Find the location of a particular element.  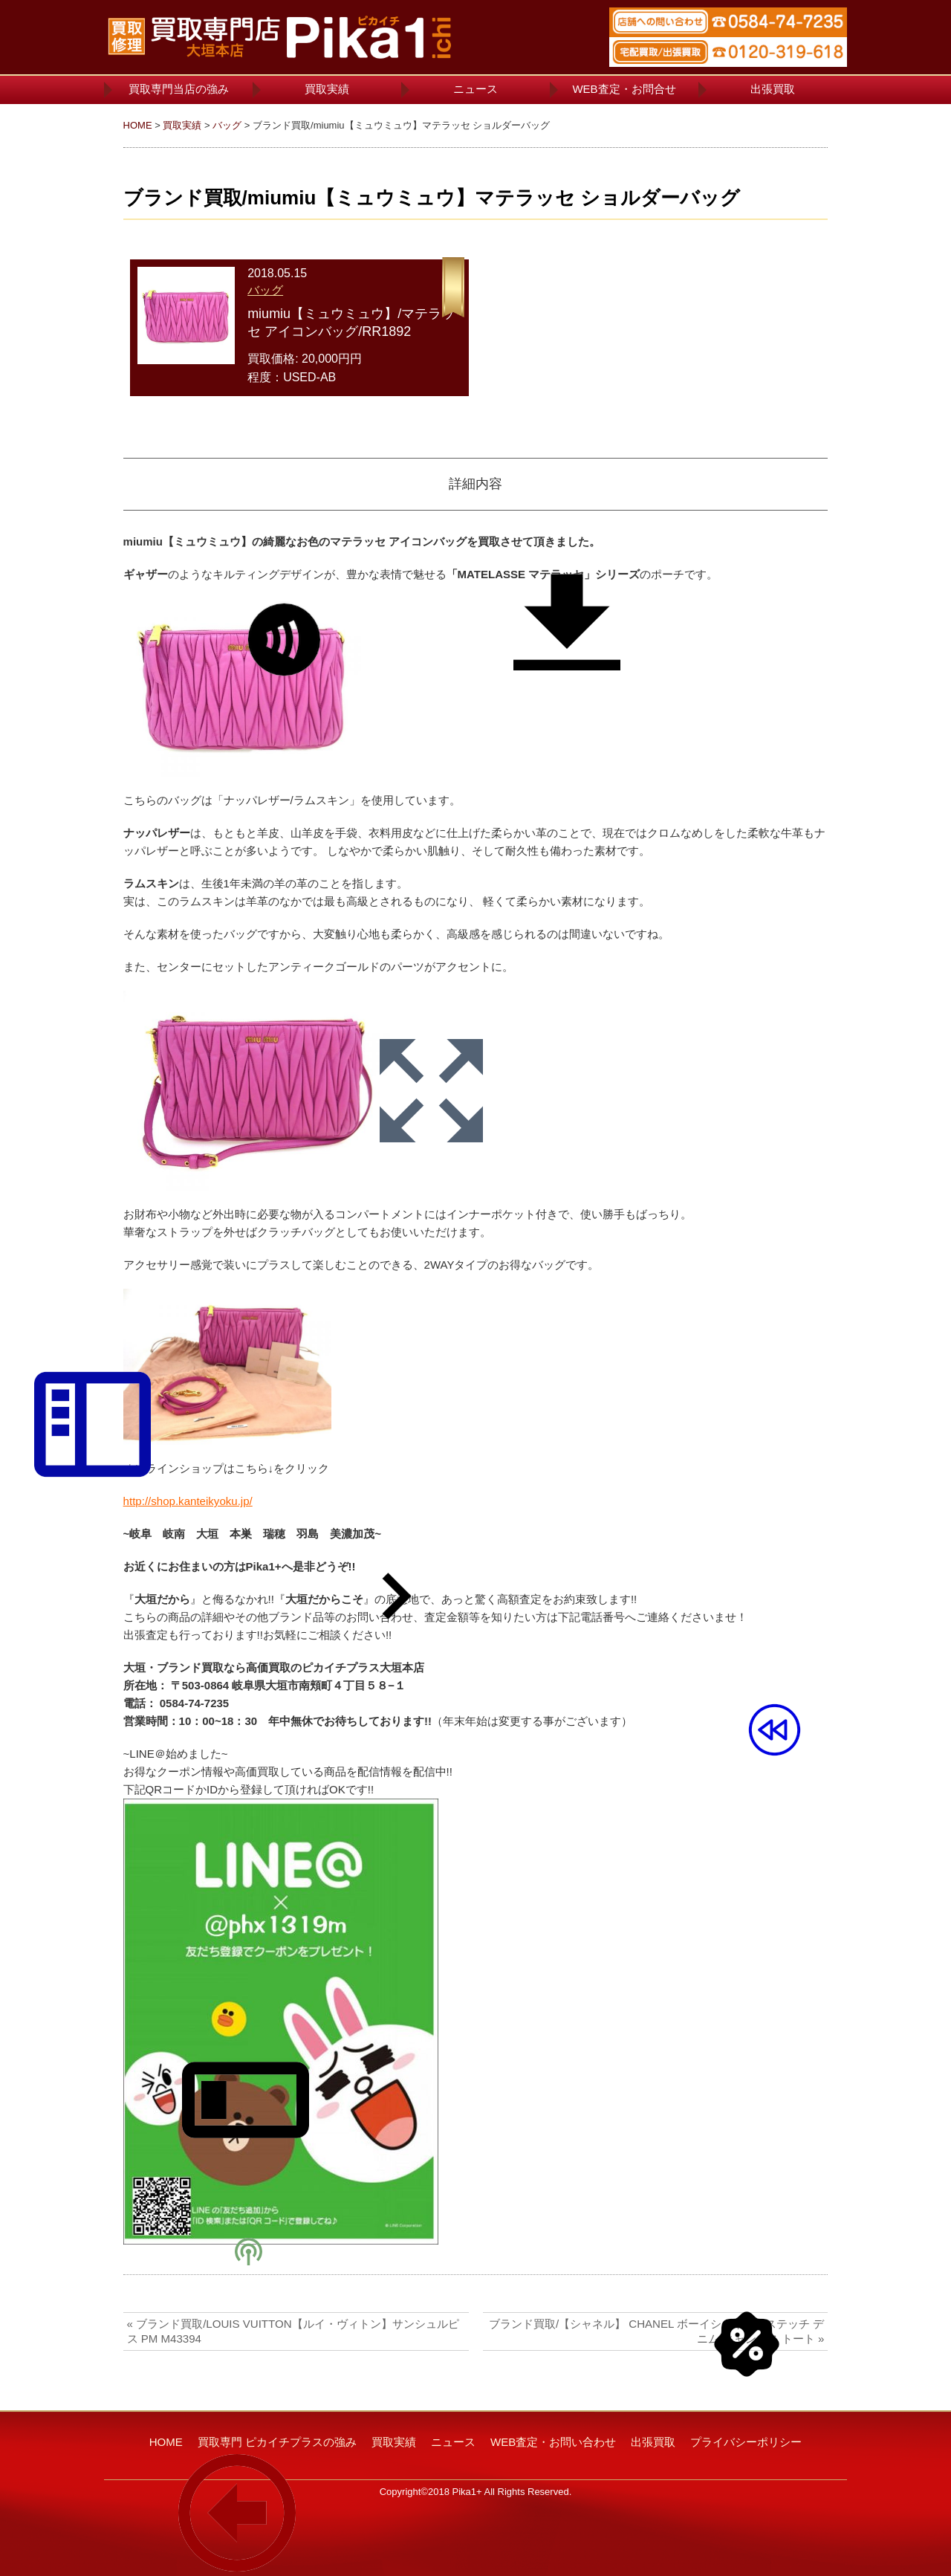

go back to the previous screen is located at coordinates (237, 2513).